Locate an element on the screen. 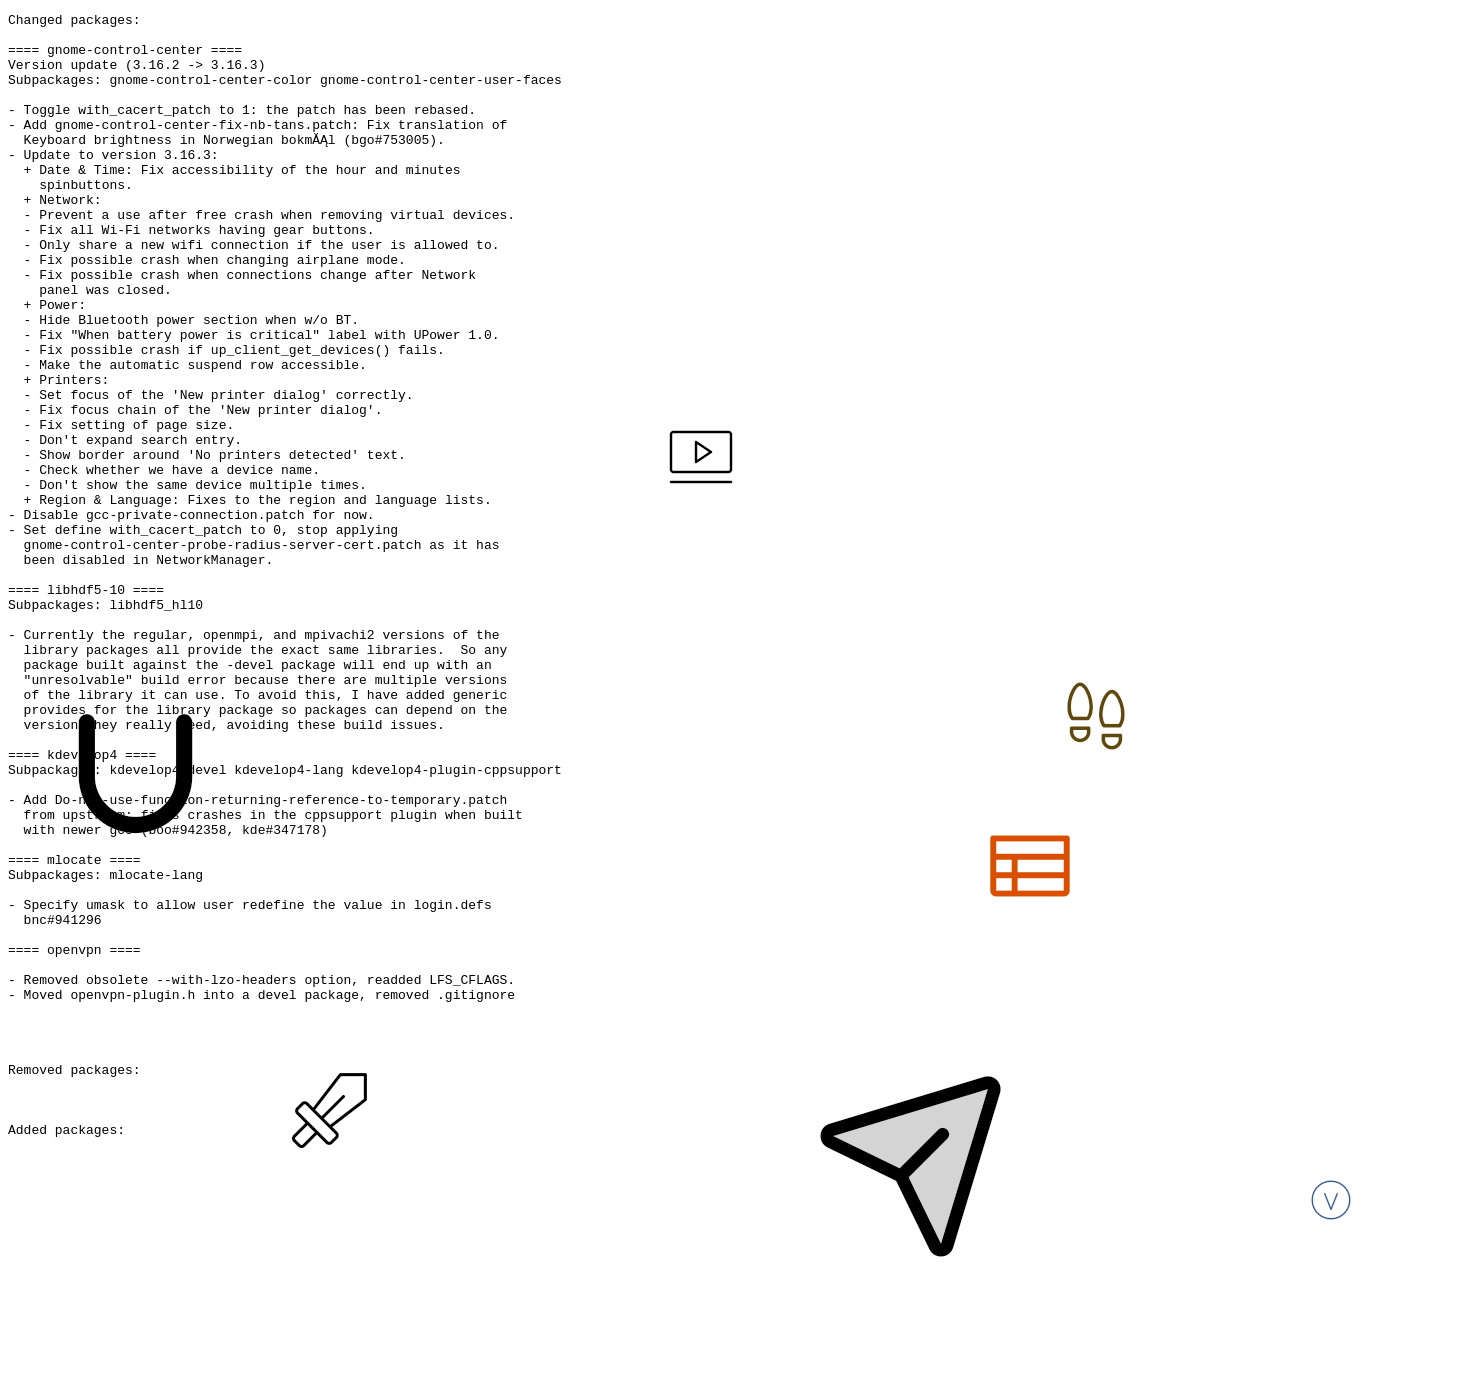  view step count or walking activity is located at coordinates (1096, 716).